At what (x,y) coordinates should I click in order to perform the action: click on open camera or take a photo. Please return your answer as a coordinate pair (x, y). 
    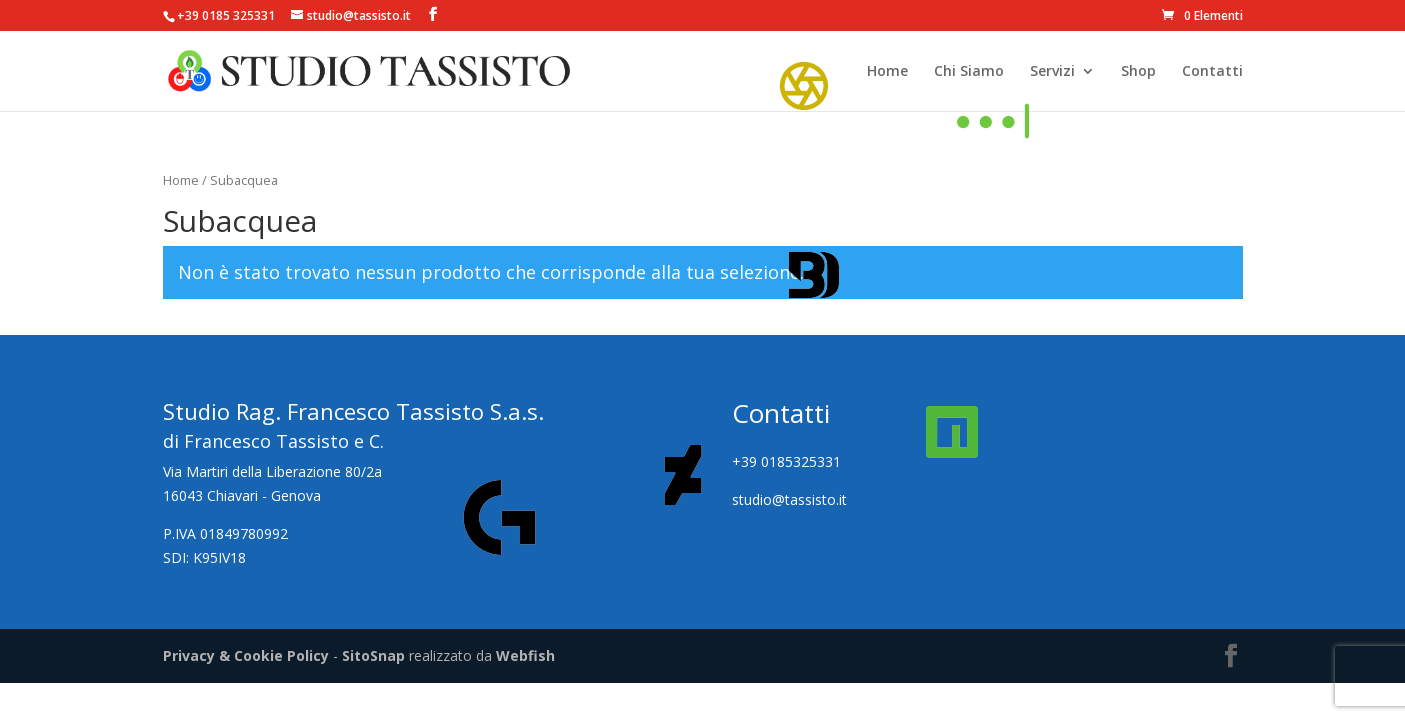
    Looking at the image, I should click on (804, 86).